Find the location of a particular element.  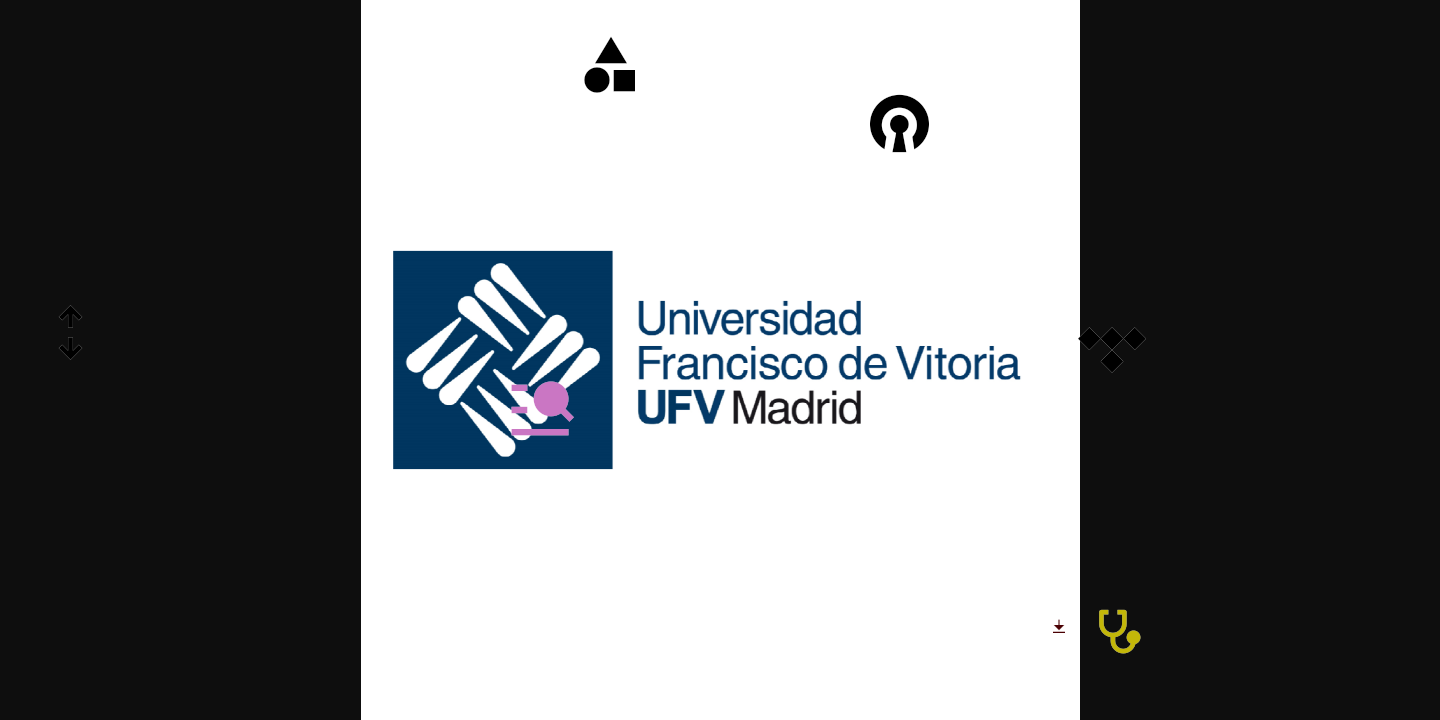

open OpenVPN settings is located at coordinates (899, 123).